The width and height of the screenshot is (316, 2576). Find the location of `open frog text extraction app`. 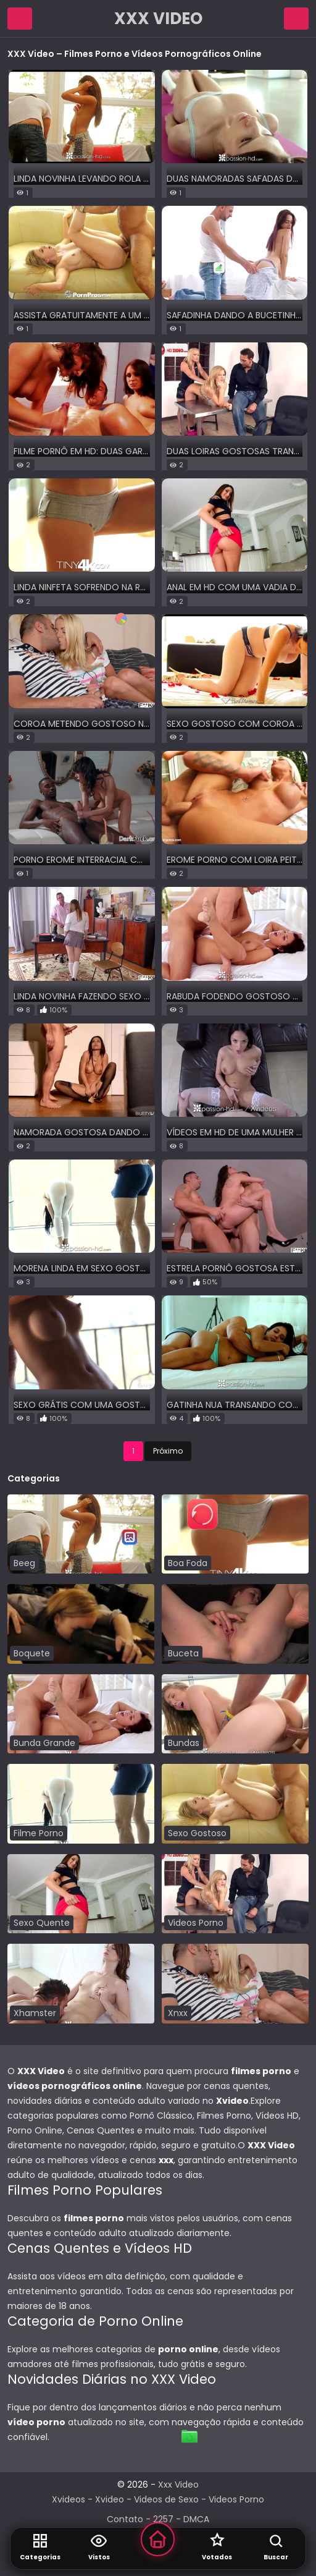

open frog text extraction app is located at coordinates (219, 268).